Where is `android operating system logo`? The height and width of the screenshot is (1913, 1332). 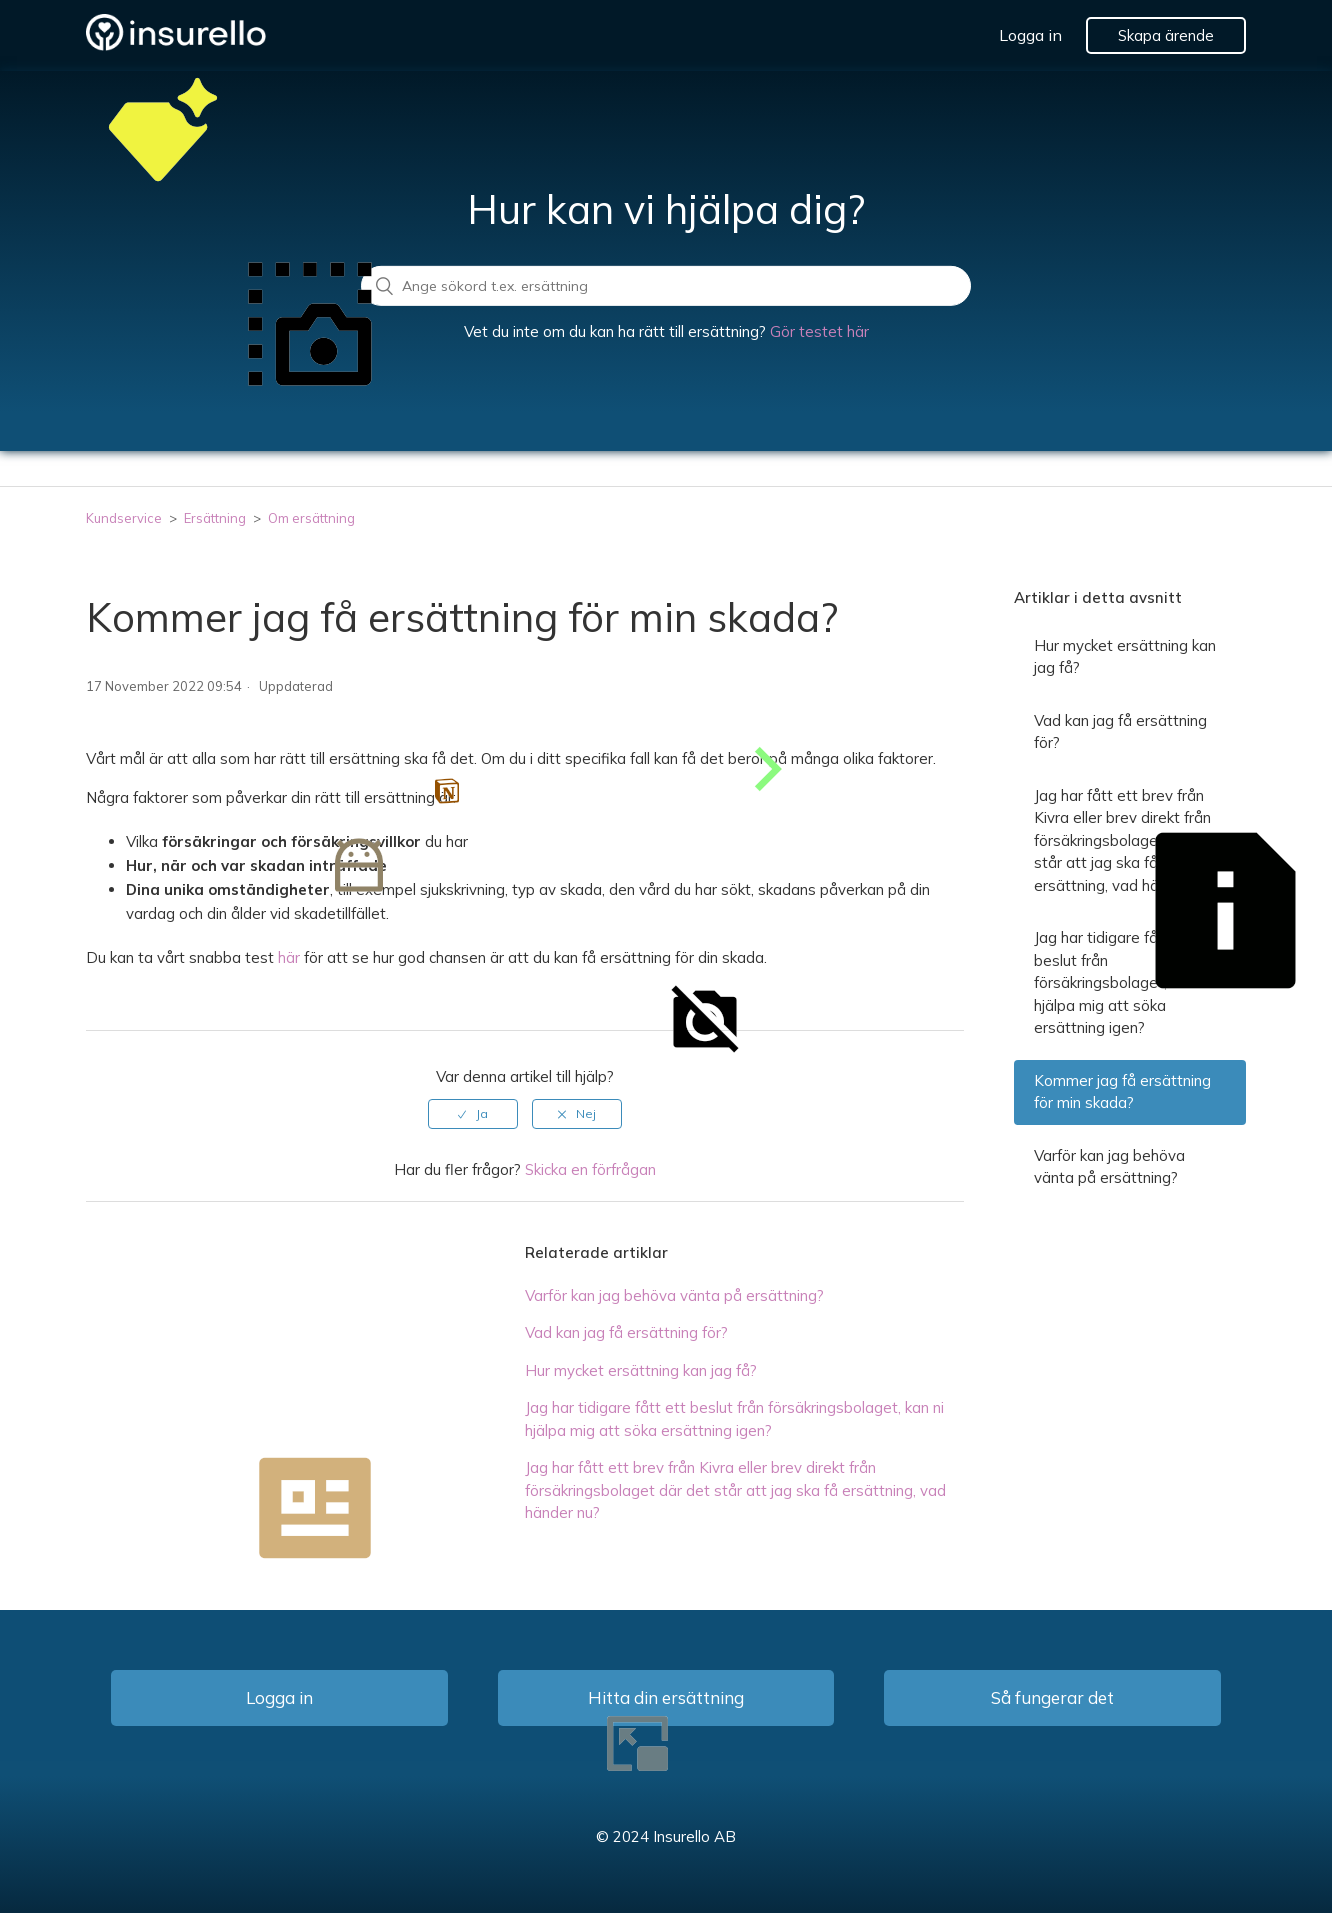
android operating system logo is located at coordinates (359, 865).